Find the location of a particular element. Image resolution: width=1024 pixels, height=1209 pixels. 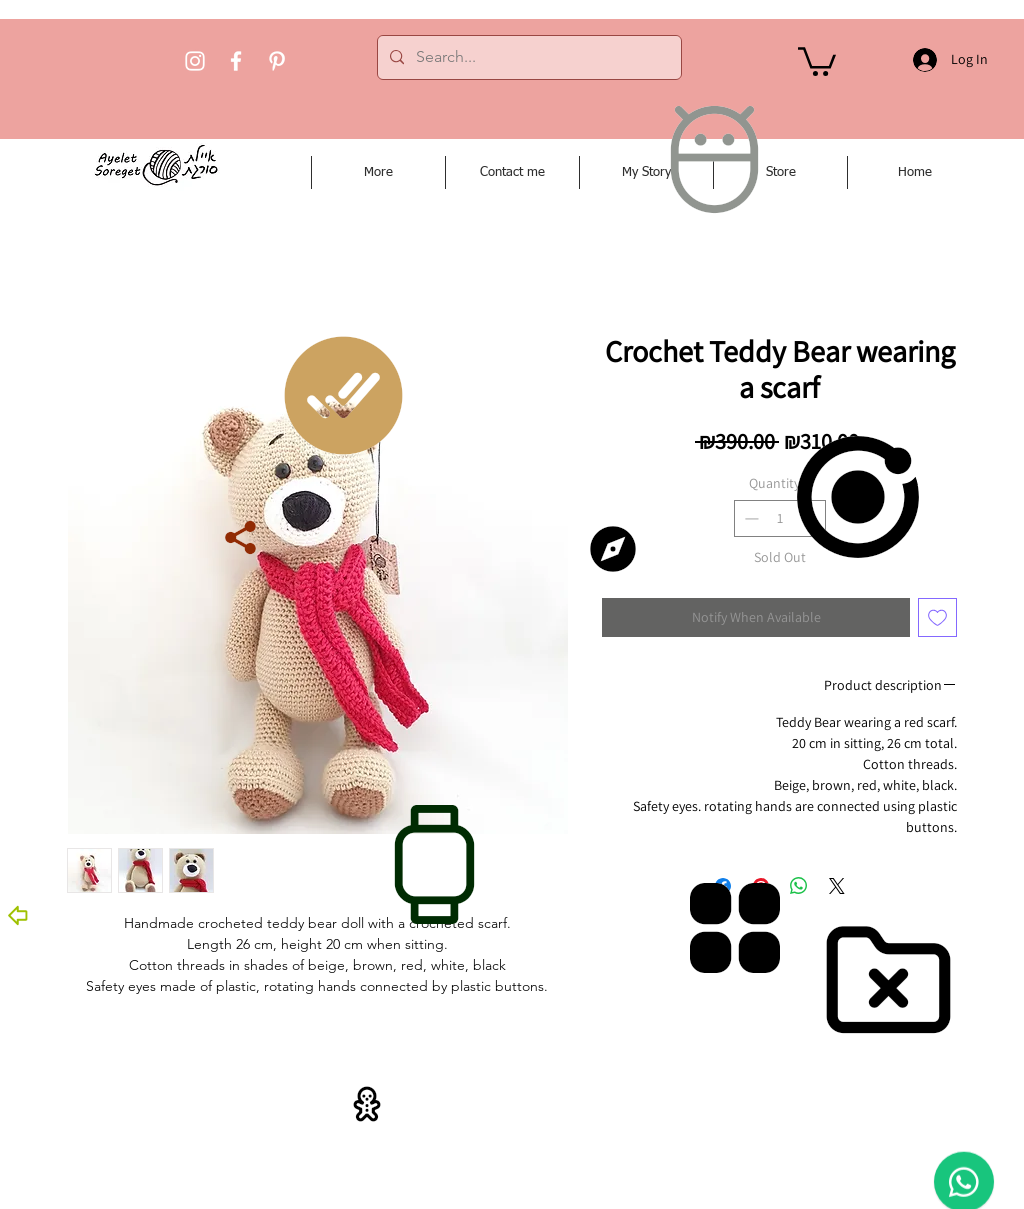

access smartwatch settings or connectivity is located at coordinates (434, 864).